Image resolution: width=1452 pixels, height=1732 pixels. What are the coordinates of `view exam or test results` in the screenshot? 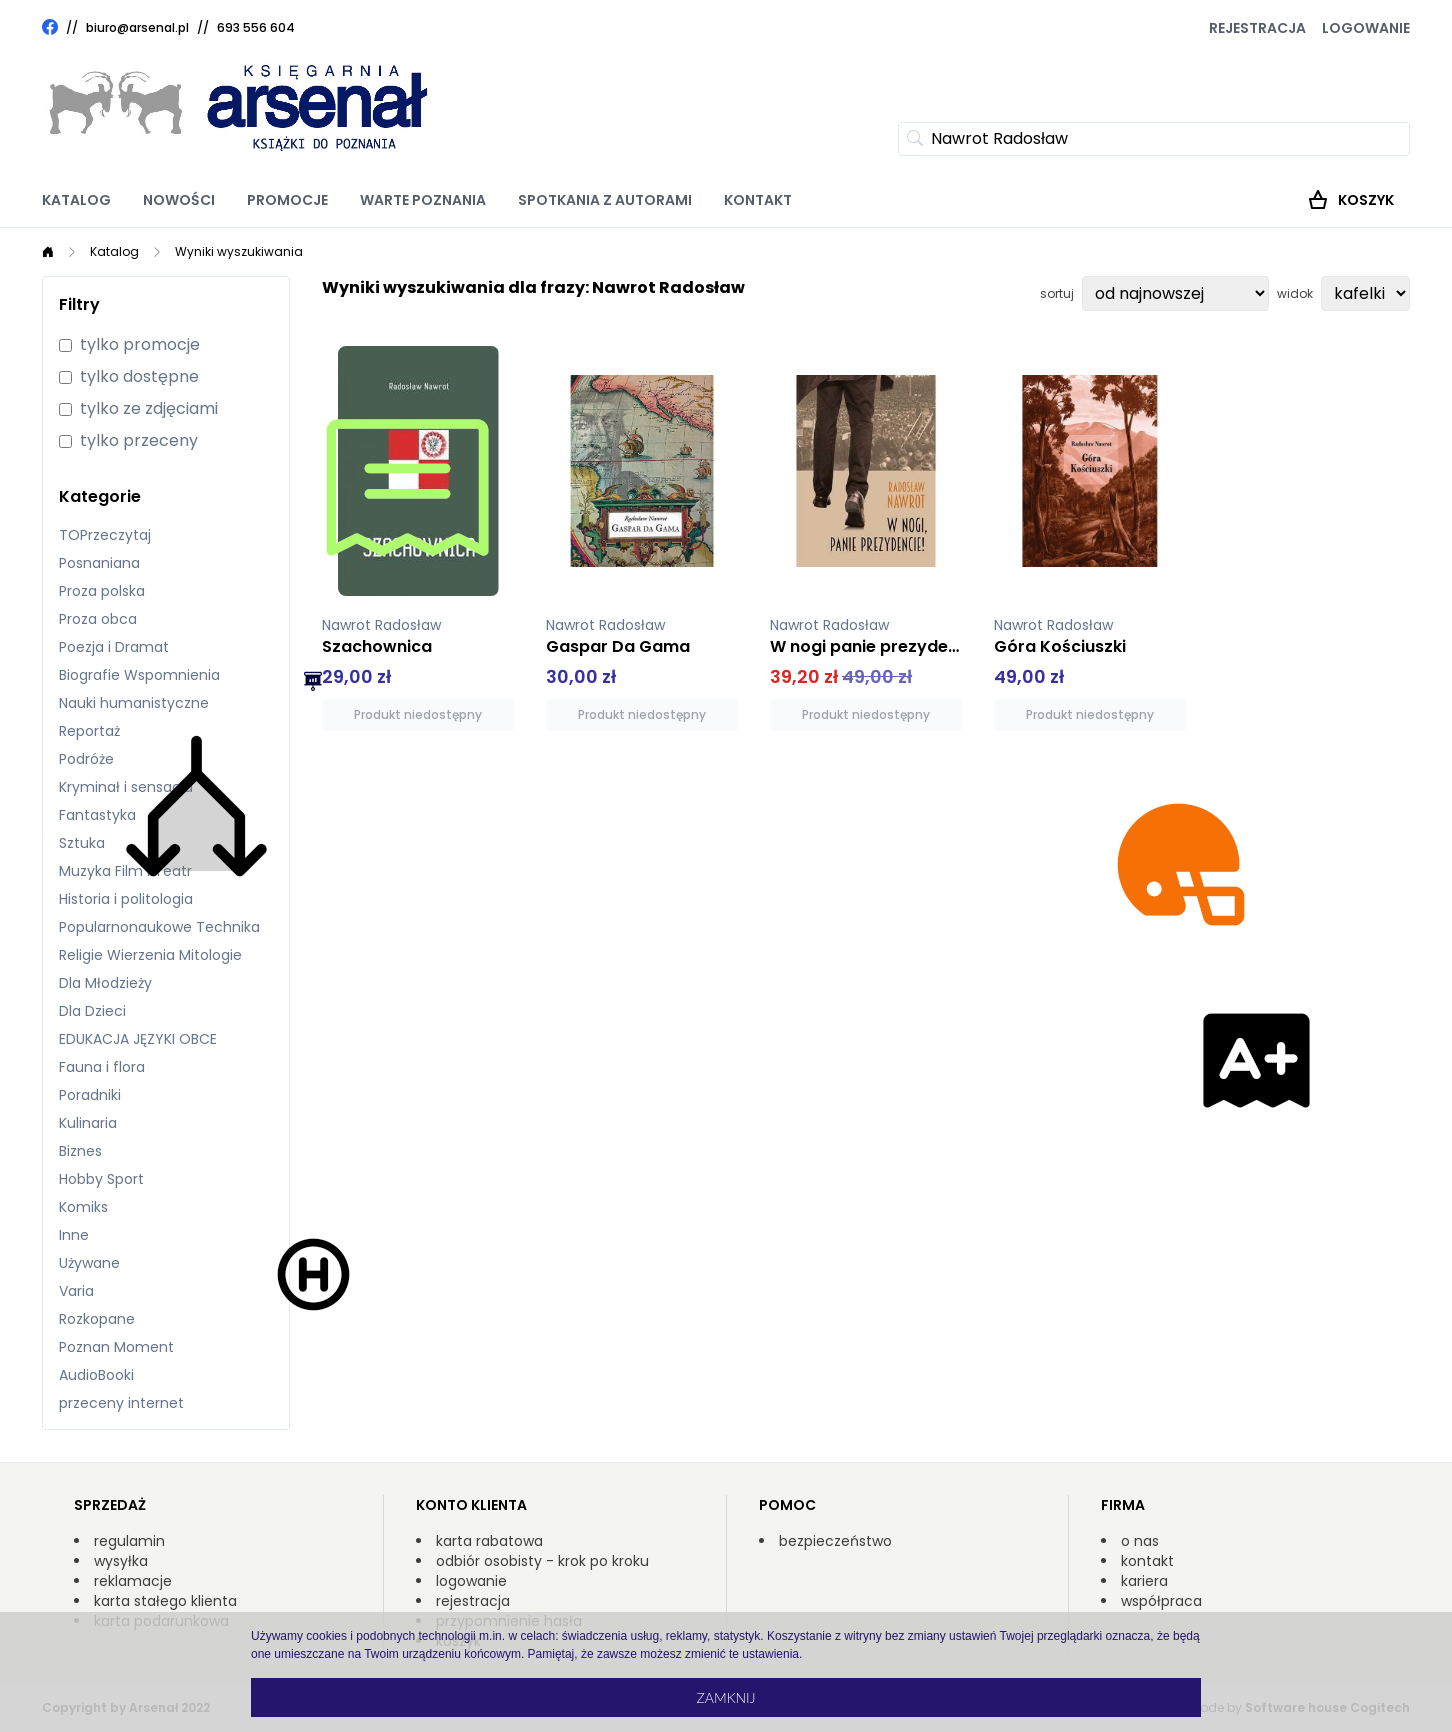 It's located at (1256, 1058).